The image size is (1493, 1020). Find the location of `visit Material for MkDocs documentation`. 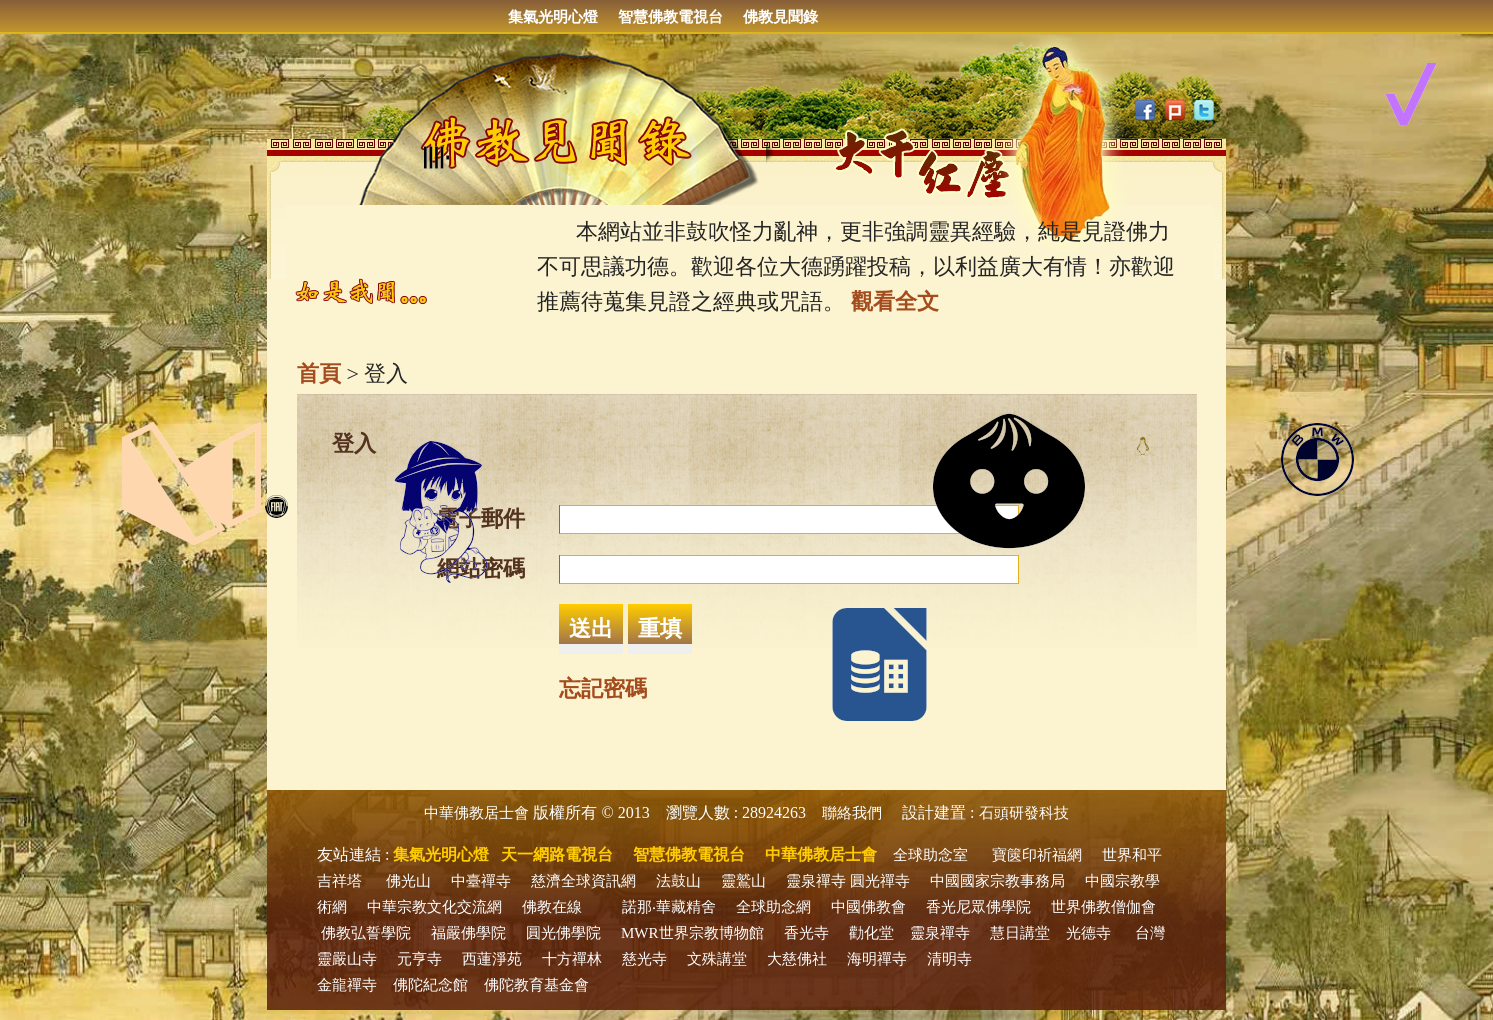

visit Material for MkDocs documentation is located at coordinates (191, 483).